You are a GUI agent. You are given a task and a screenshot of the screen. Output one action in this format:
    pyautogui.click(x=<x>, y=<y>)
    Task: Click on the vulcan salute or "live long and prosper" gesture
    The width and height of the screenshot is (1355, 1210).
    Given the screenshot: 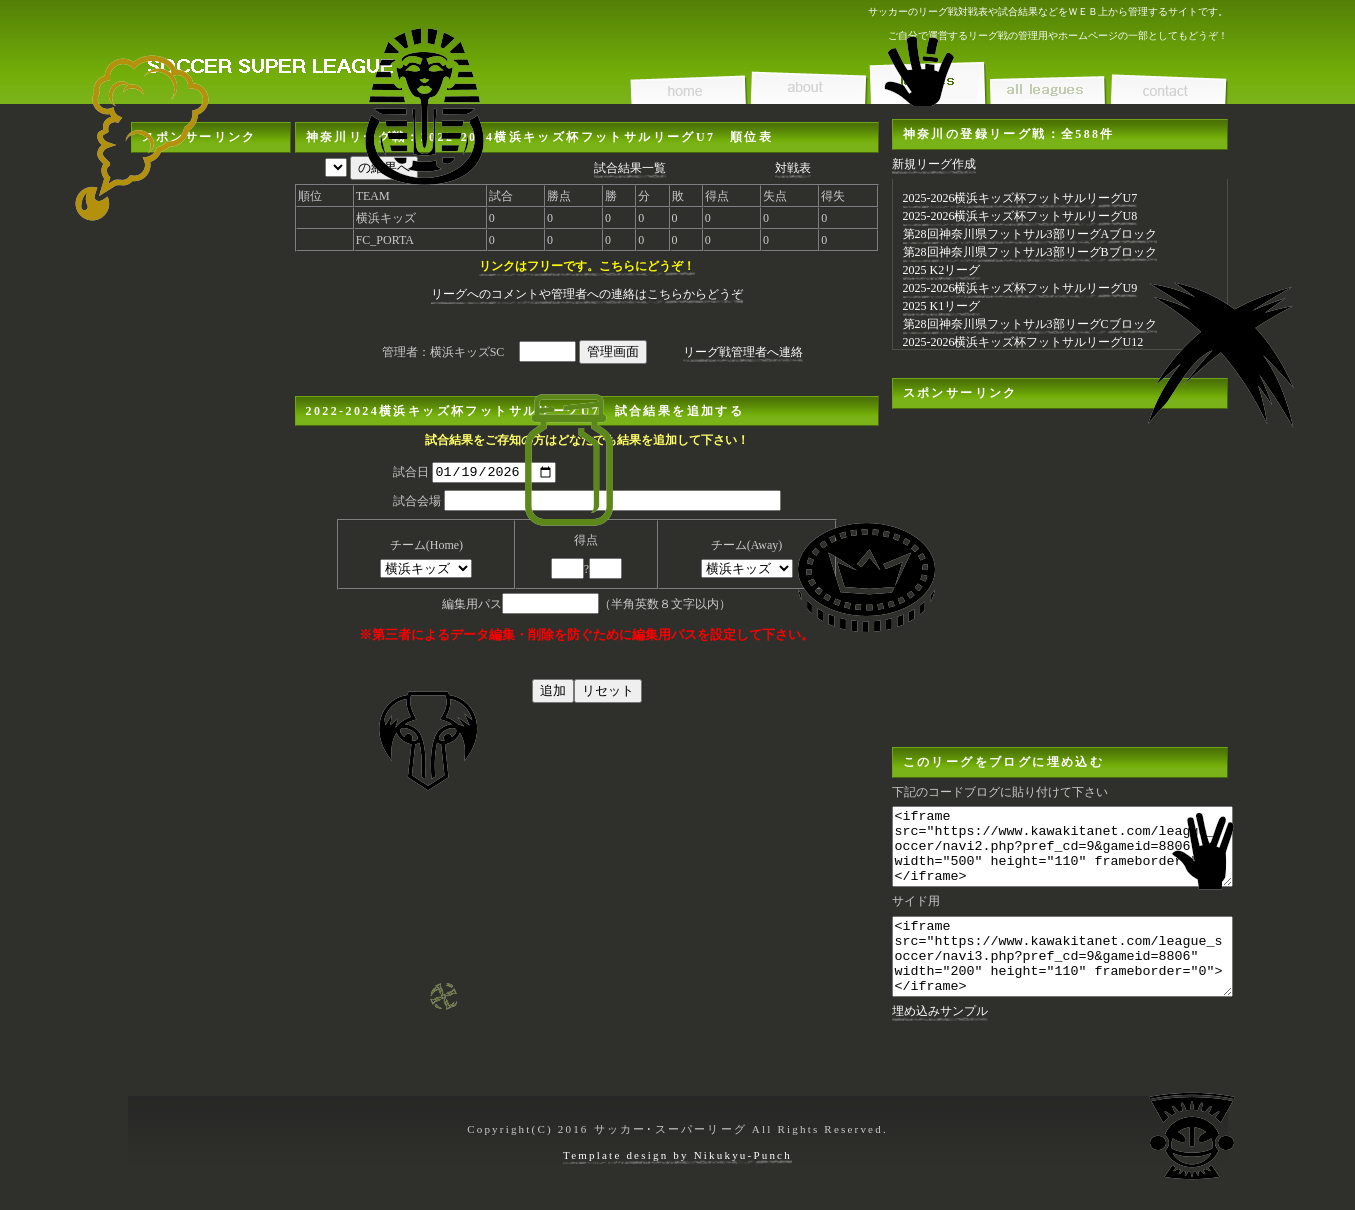 What is the action you would take?
    pyautogui.click(x=1203, y=850)
    